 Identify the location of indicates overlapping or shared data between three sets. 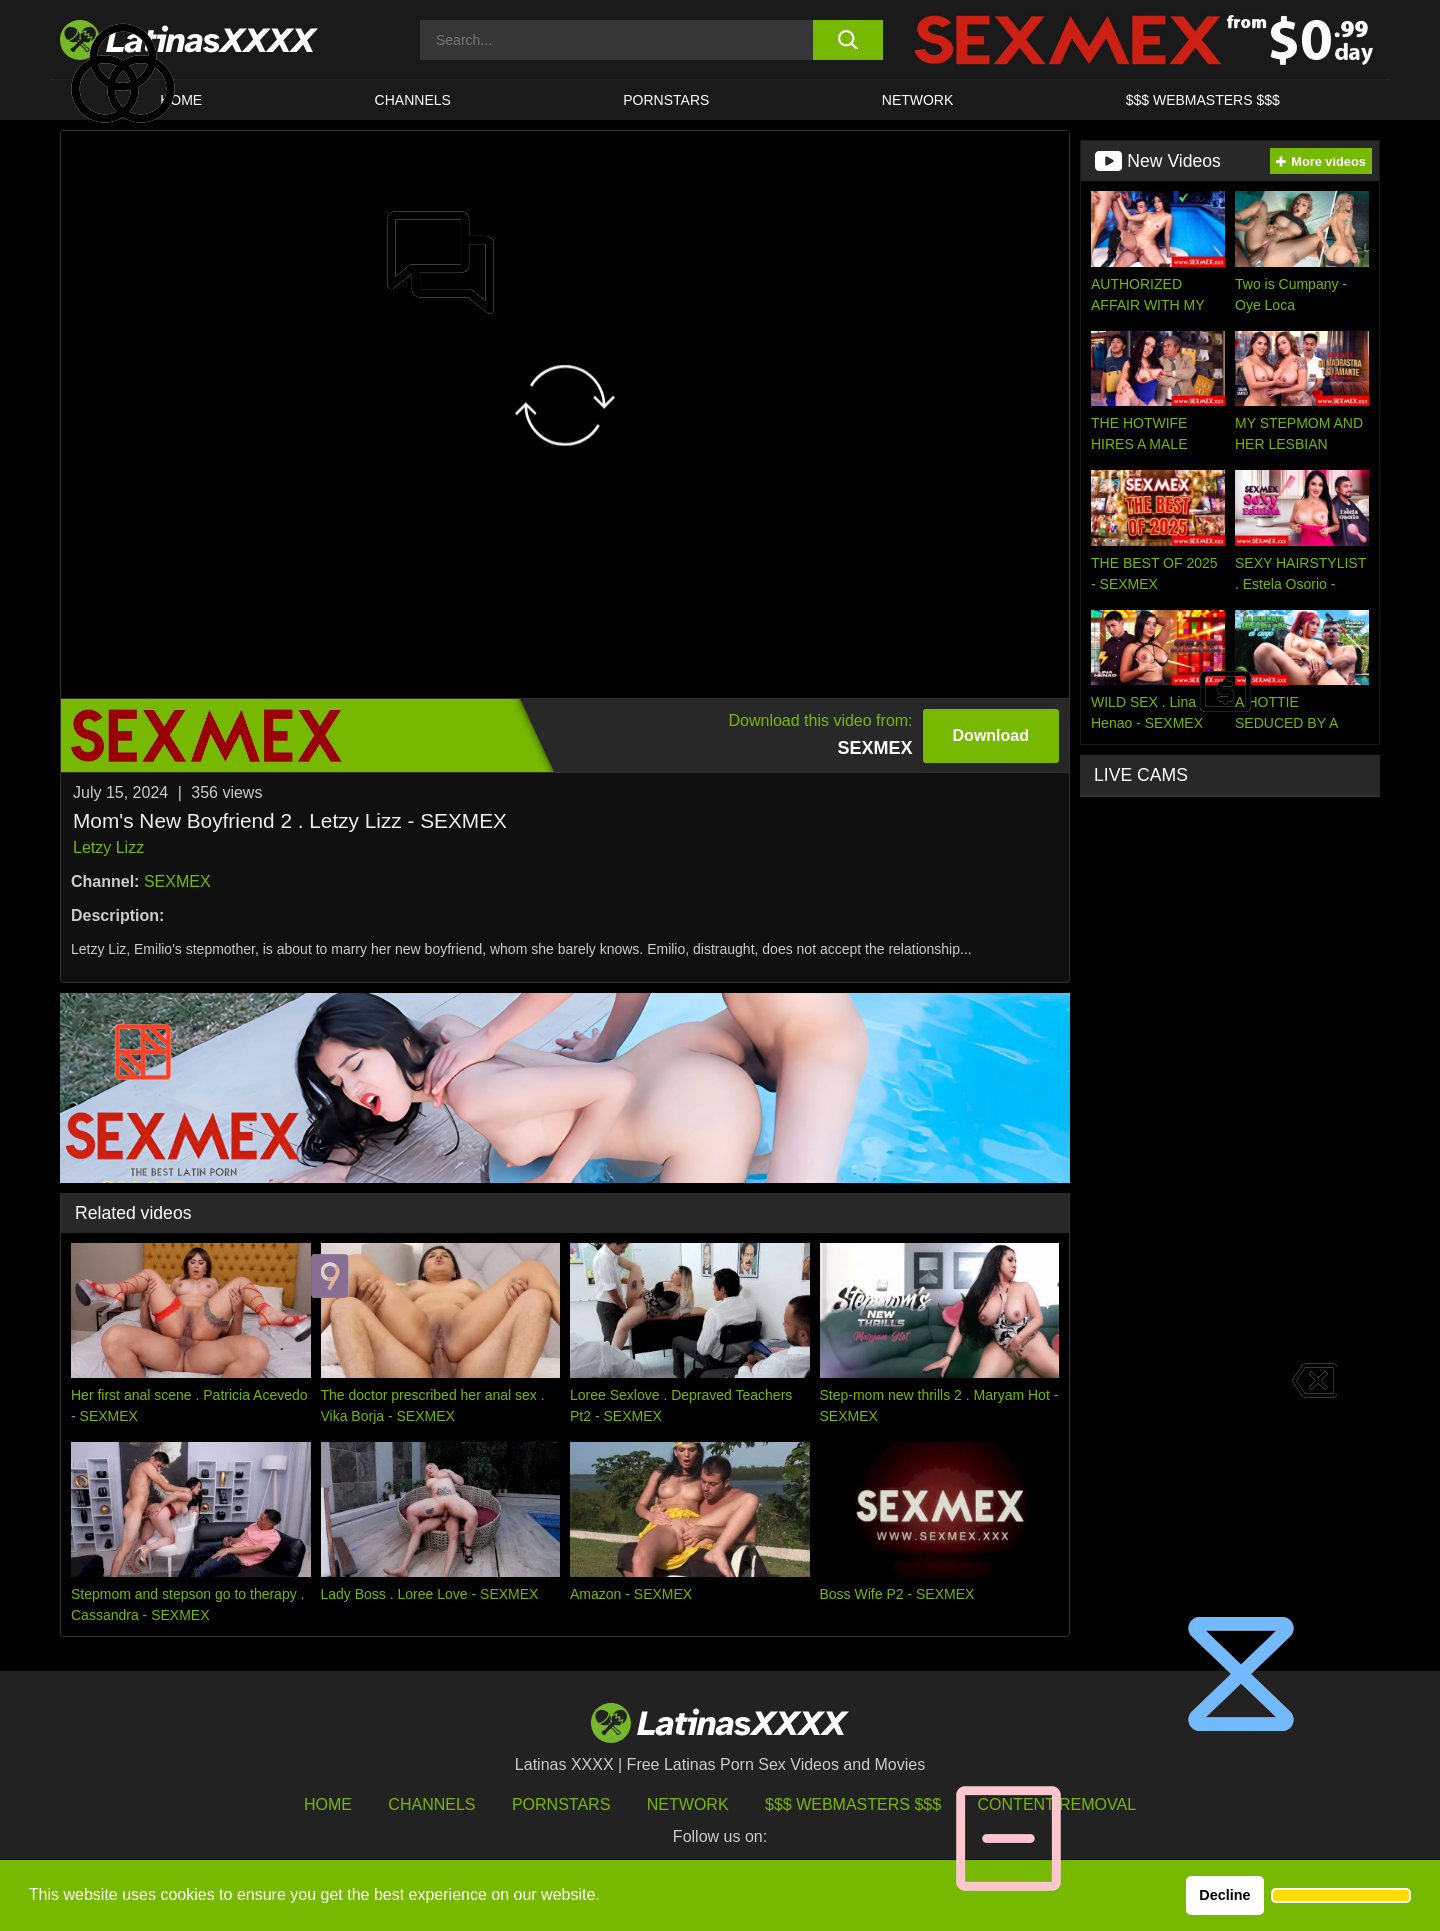
(123, 75).